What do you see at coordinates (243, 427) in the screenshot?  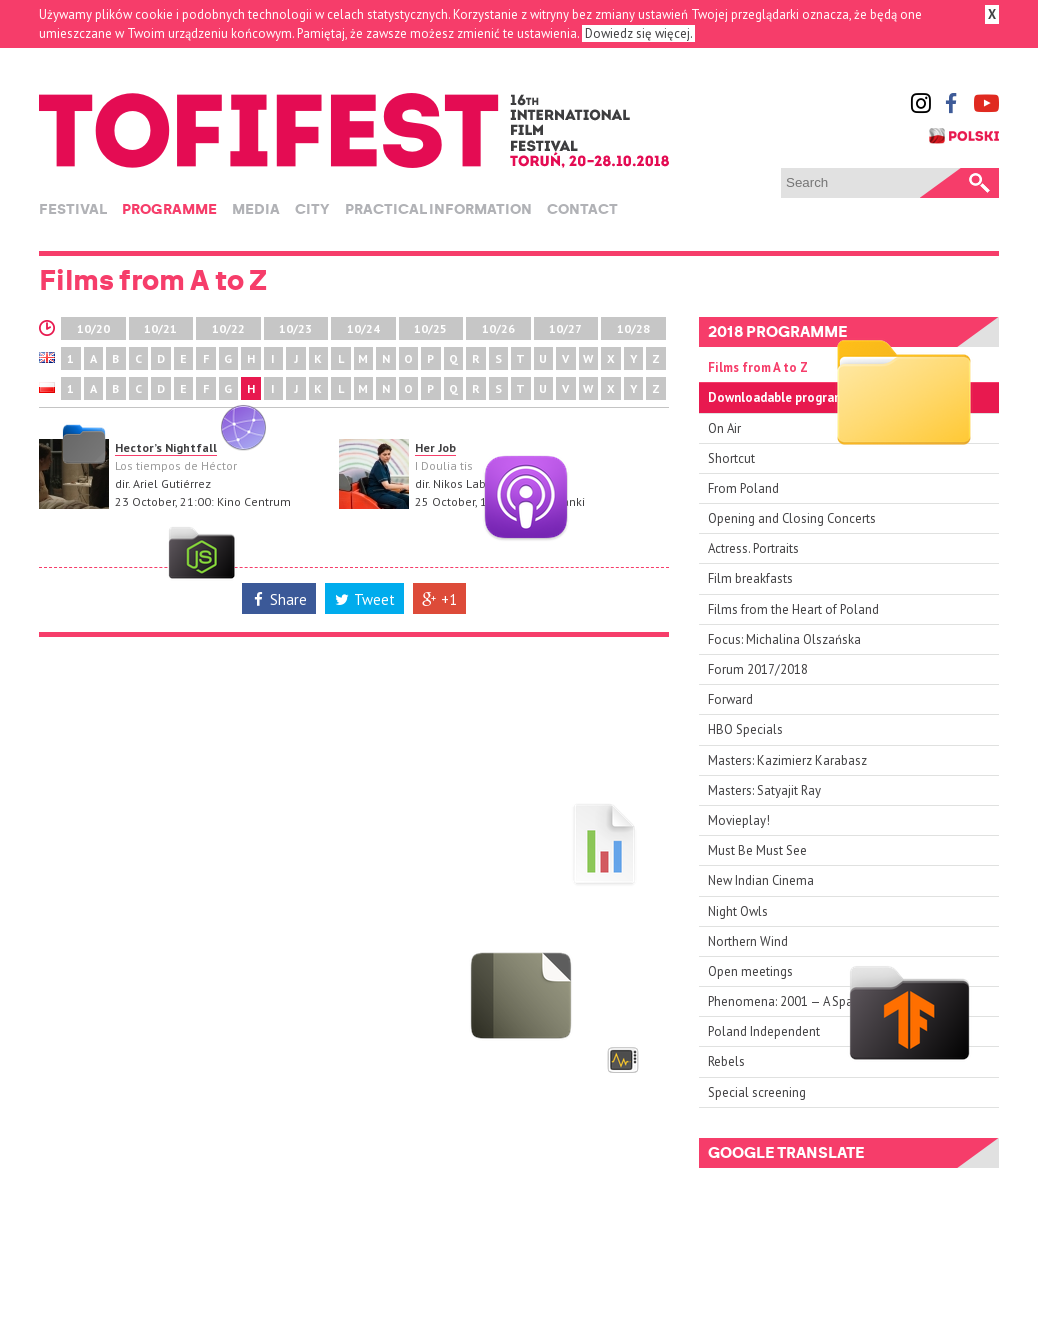 I see `access network workgroup or shared resources` at bounding box center [243, 427].